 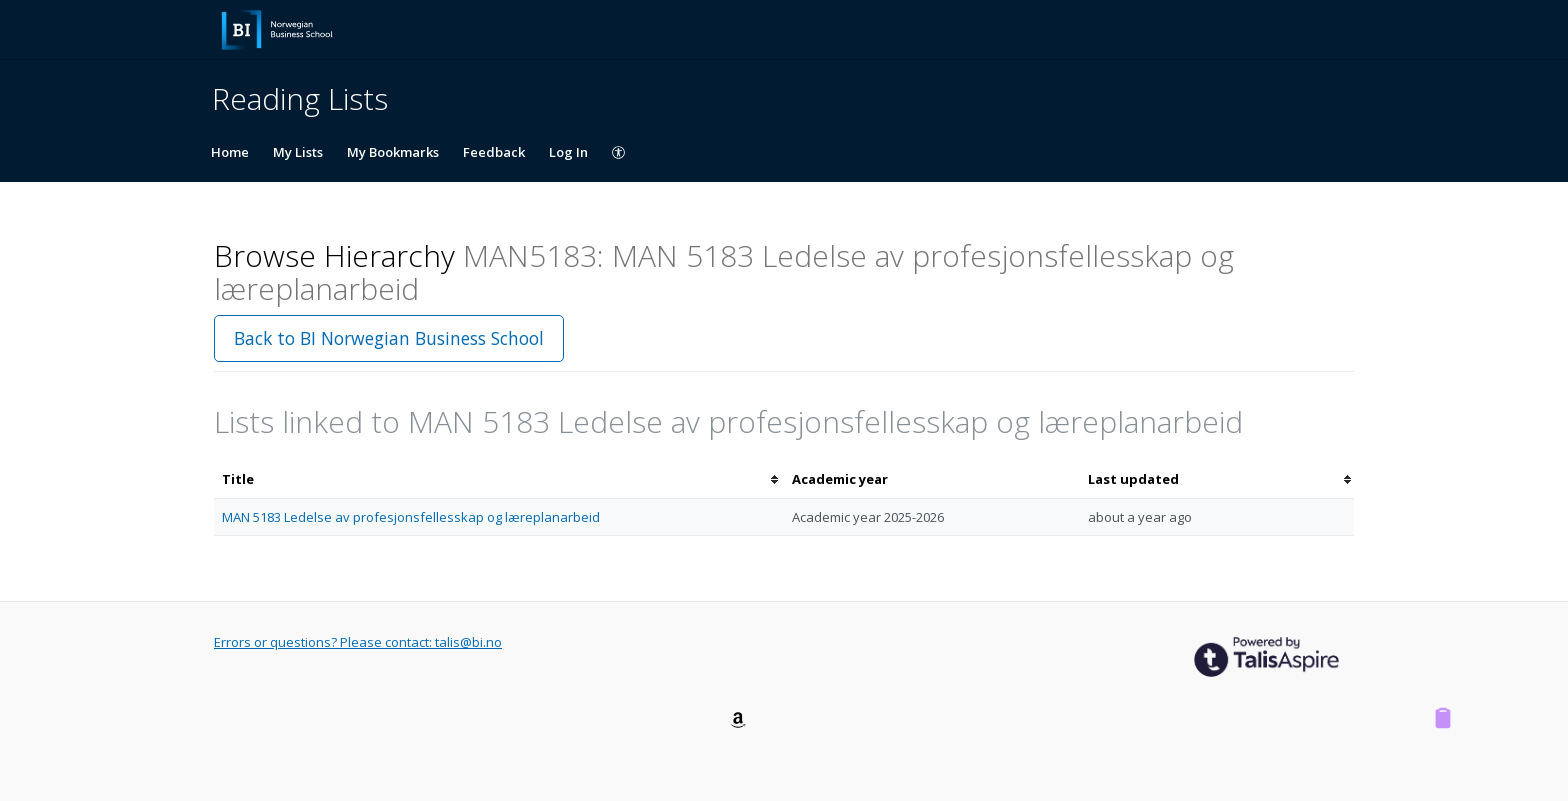 I want to click on view clipboard contents, so click(x=1443, y=718).